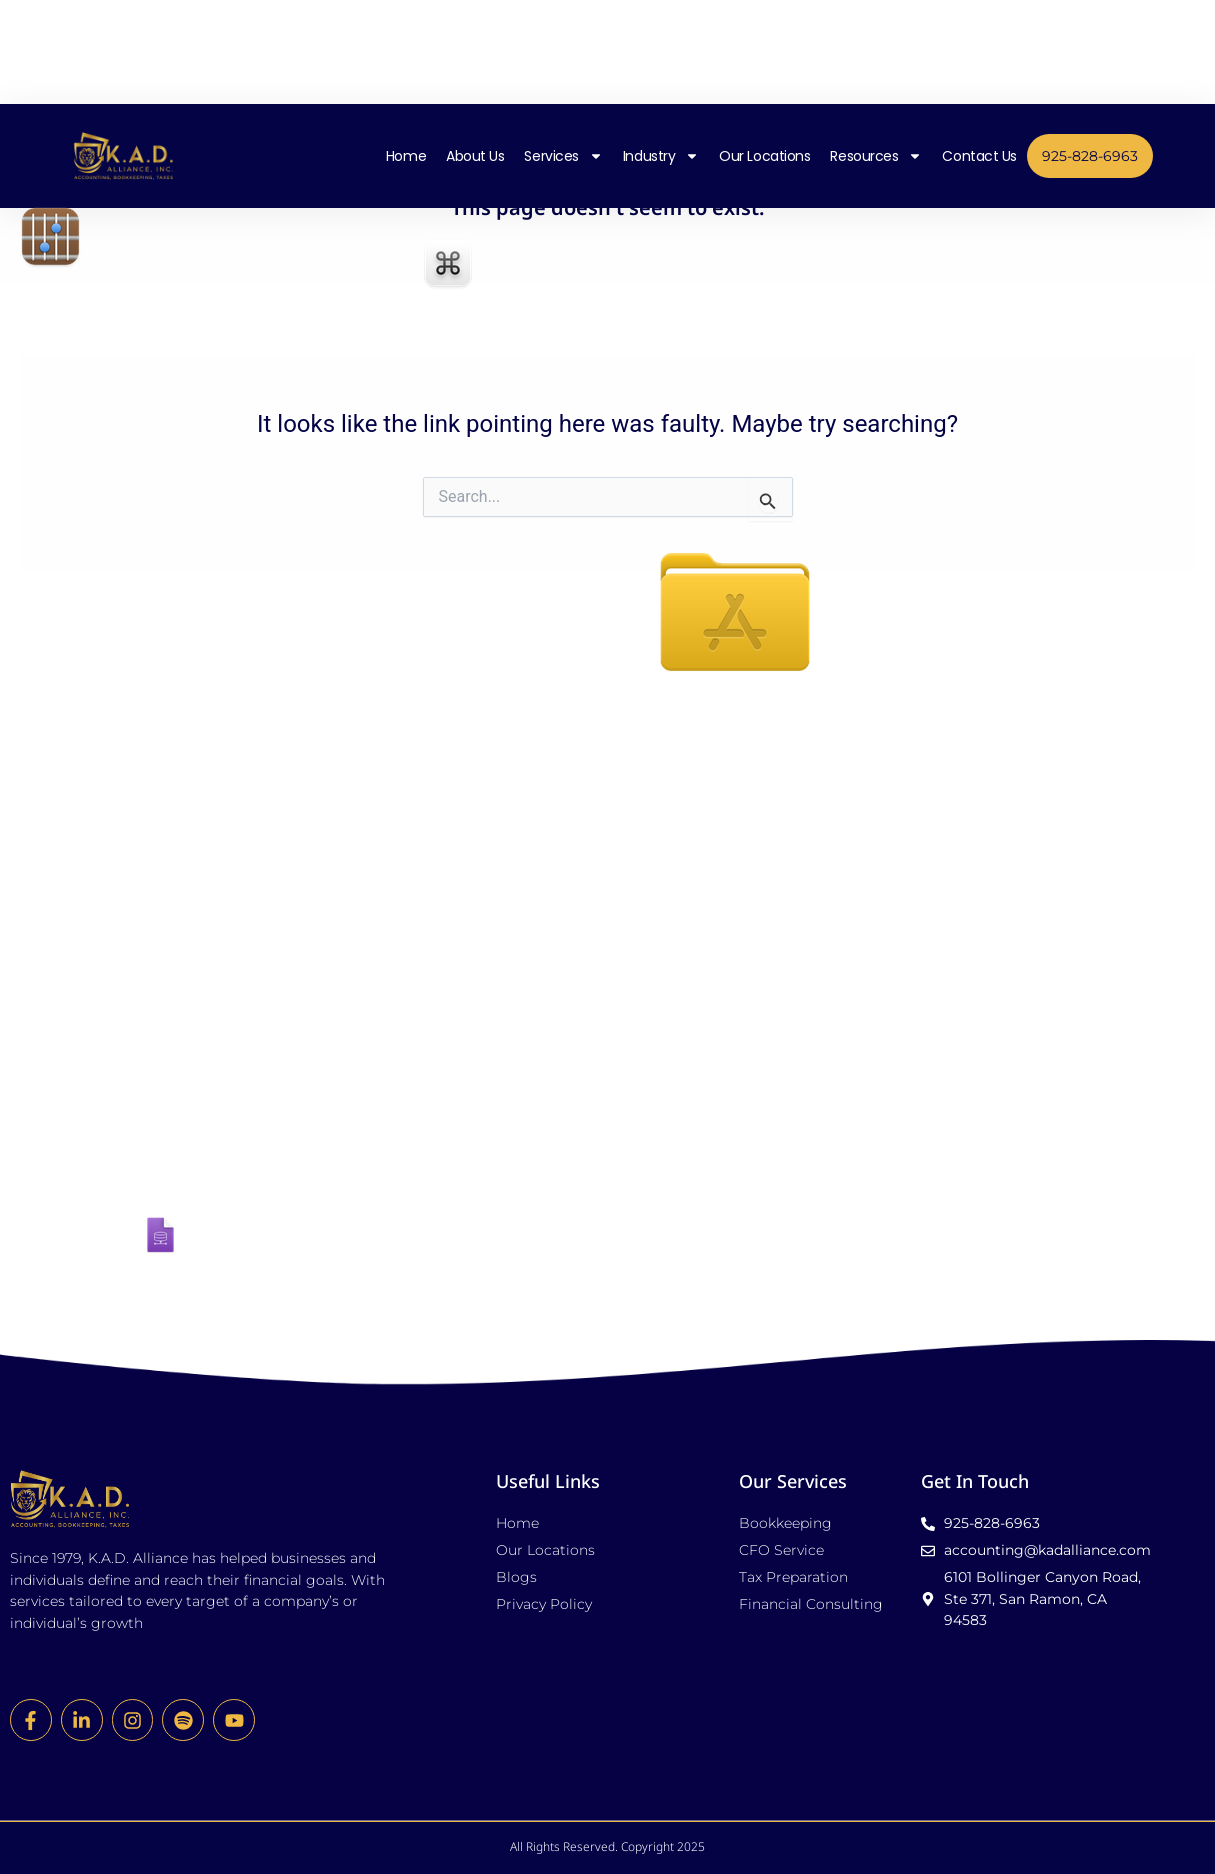 The width and height of the screenshot is (1215, 1874). What do you see at coordinates (50, 236) in the screenshot?
I see `open fretboard app for learning guitar chords` at bounding box center [50, 236].